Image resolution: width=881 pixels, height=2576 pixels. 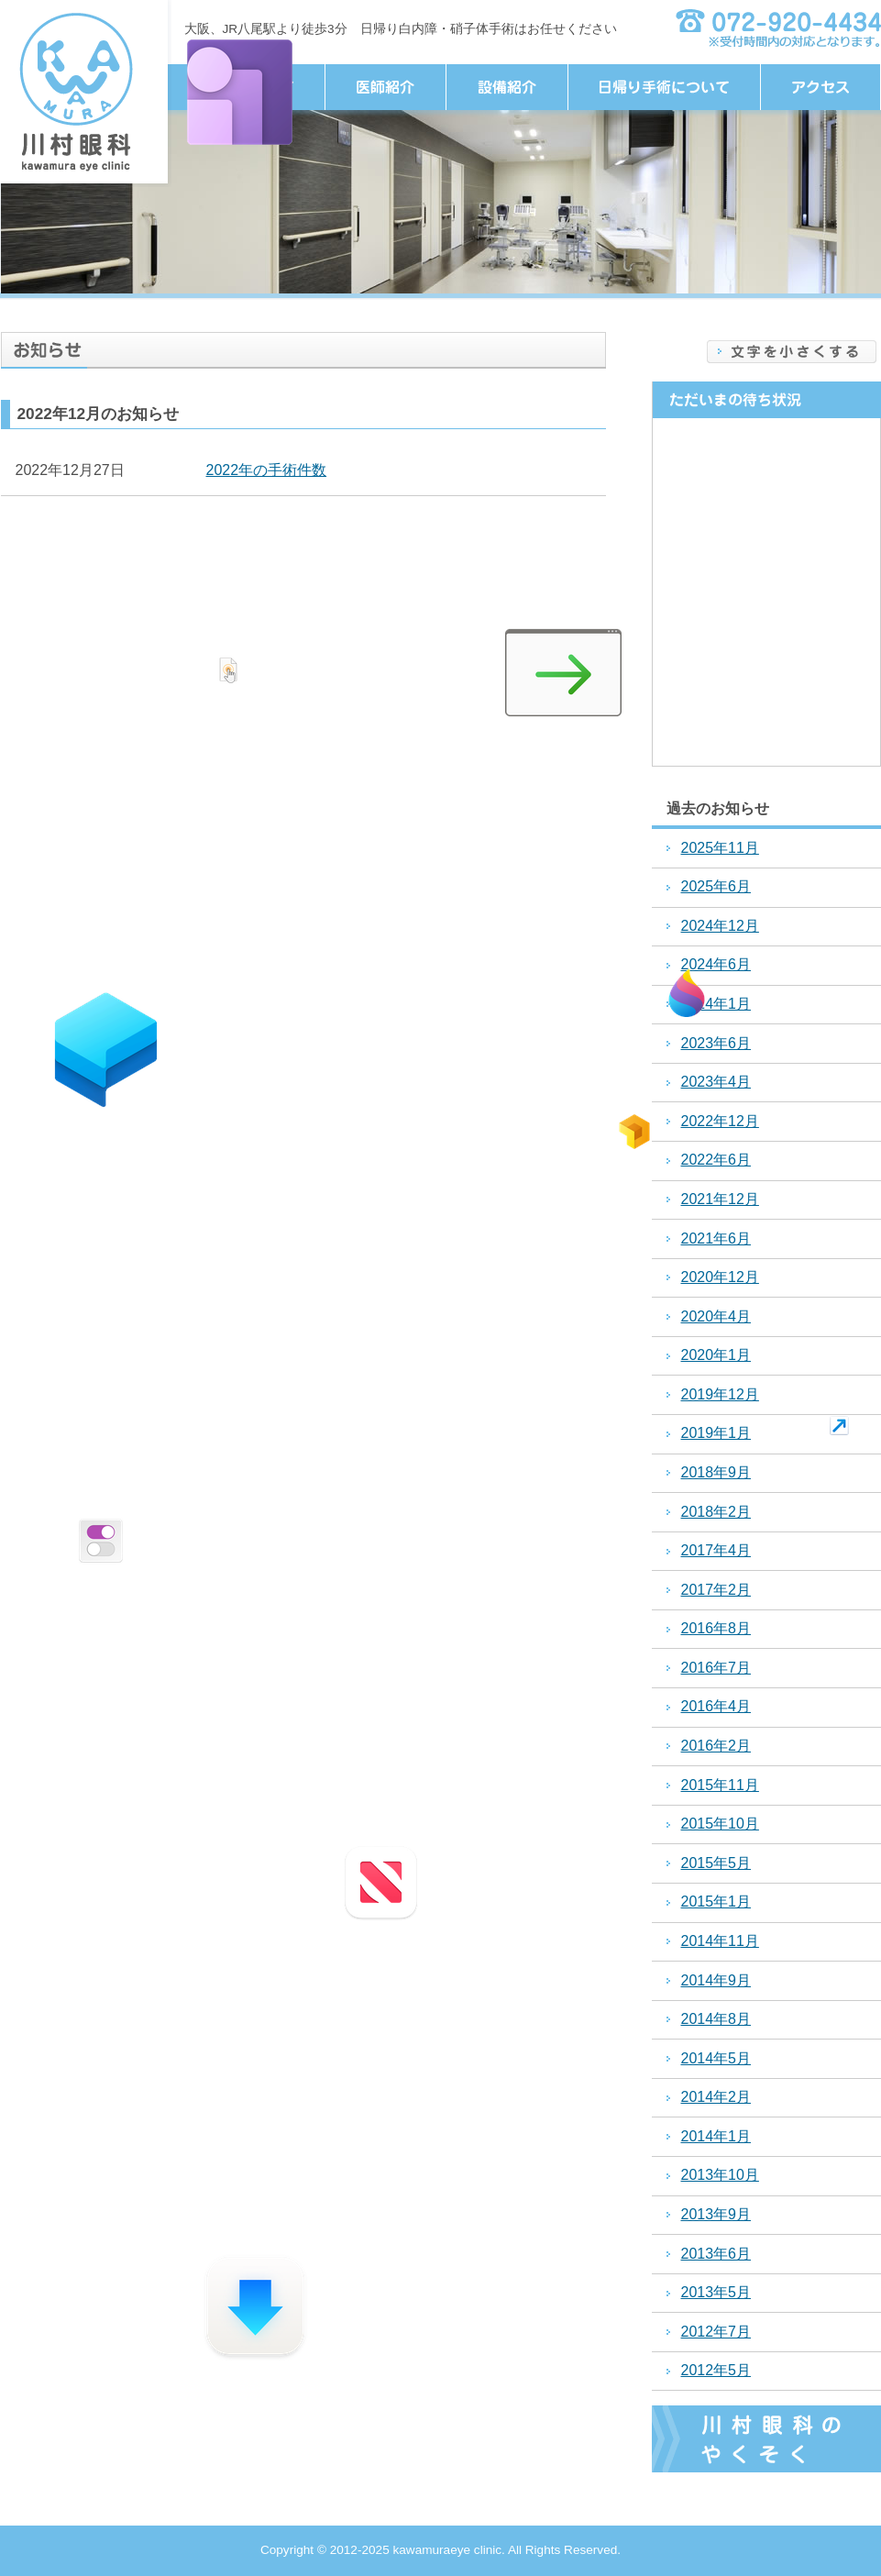 I want to click on open kget download manager, so click(x=255, y=2305).